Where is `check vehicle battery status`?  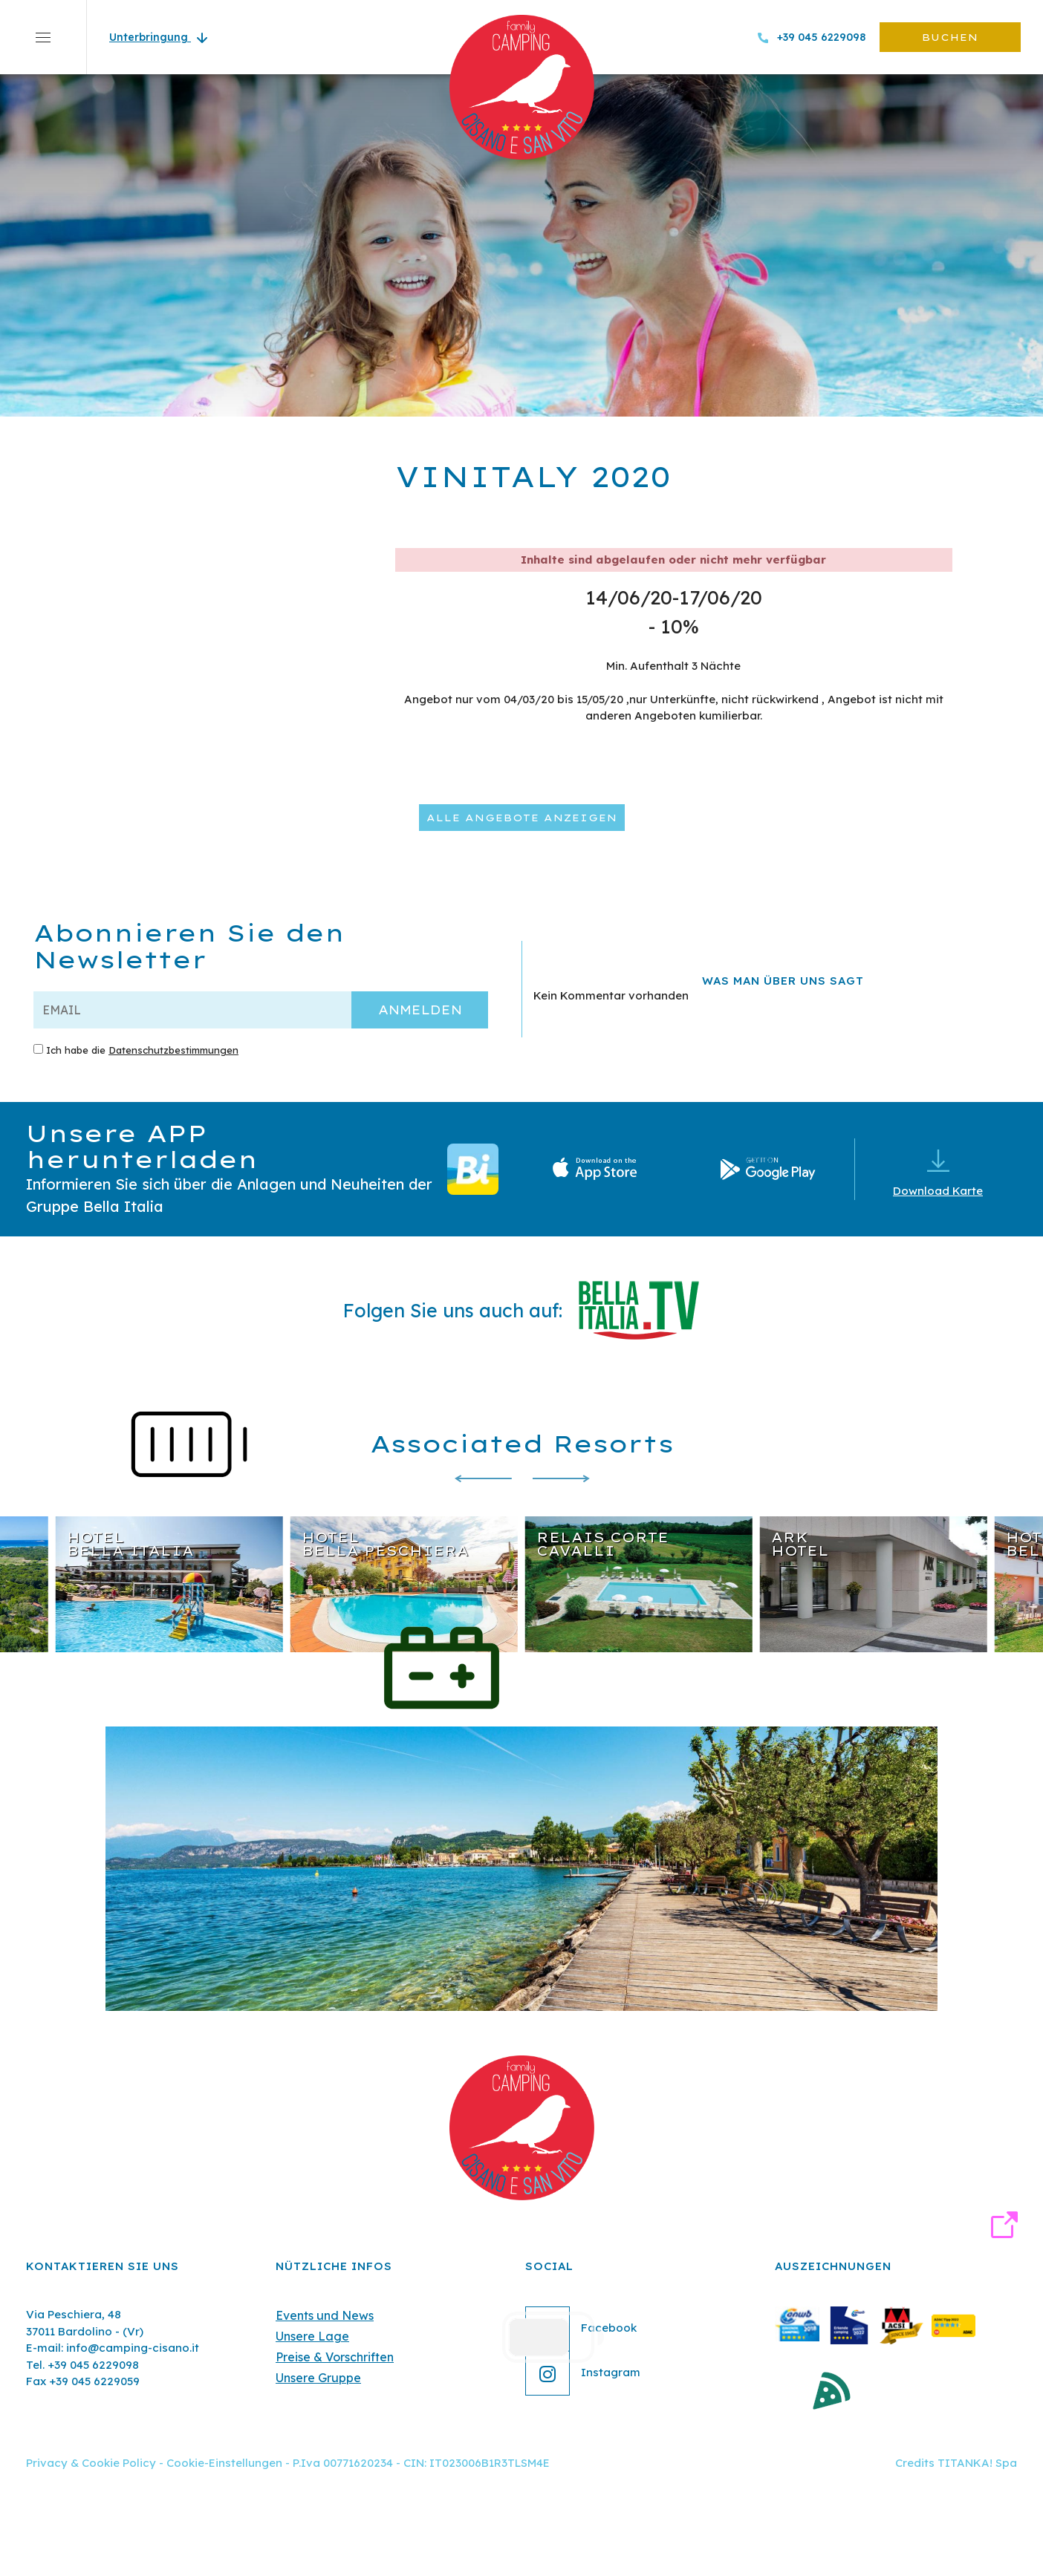
check vehicle battery status is located at coordinates (441, 1672).